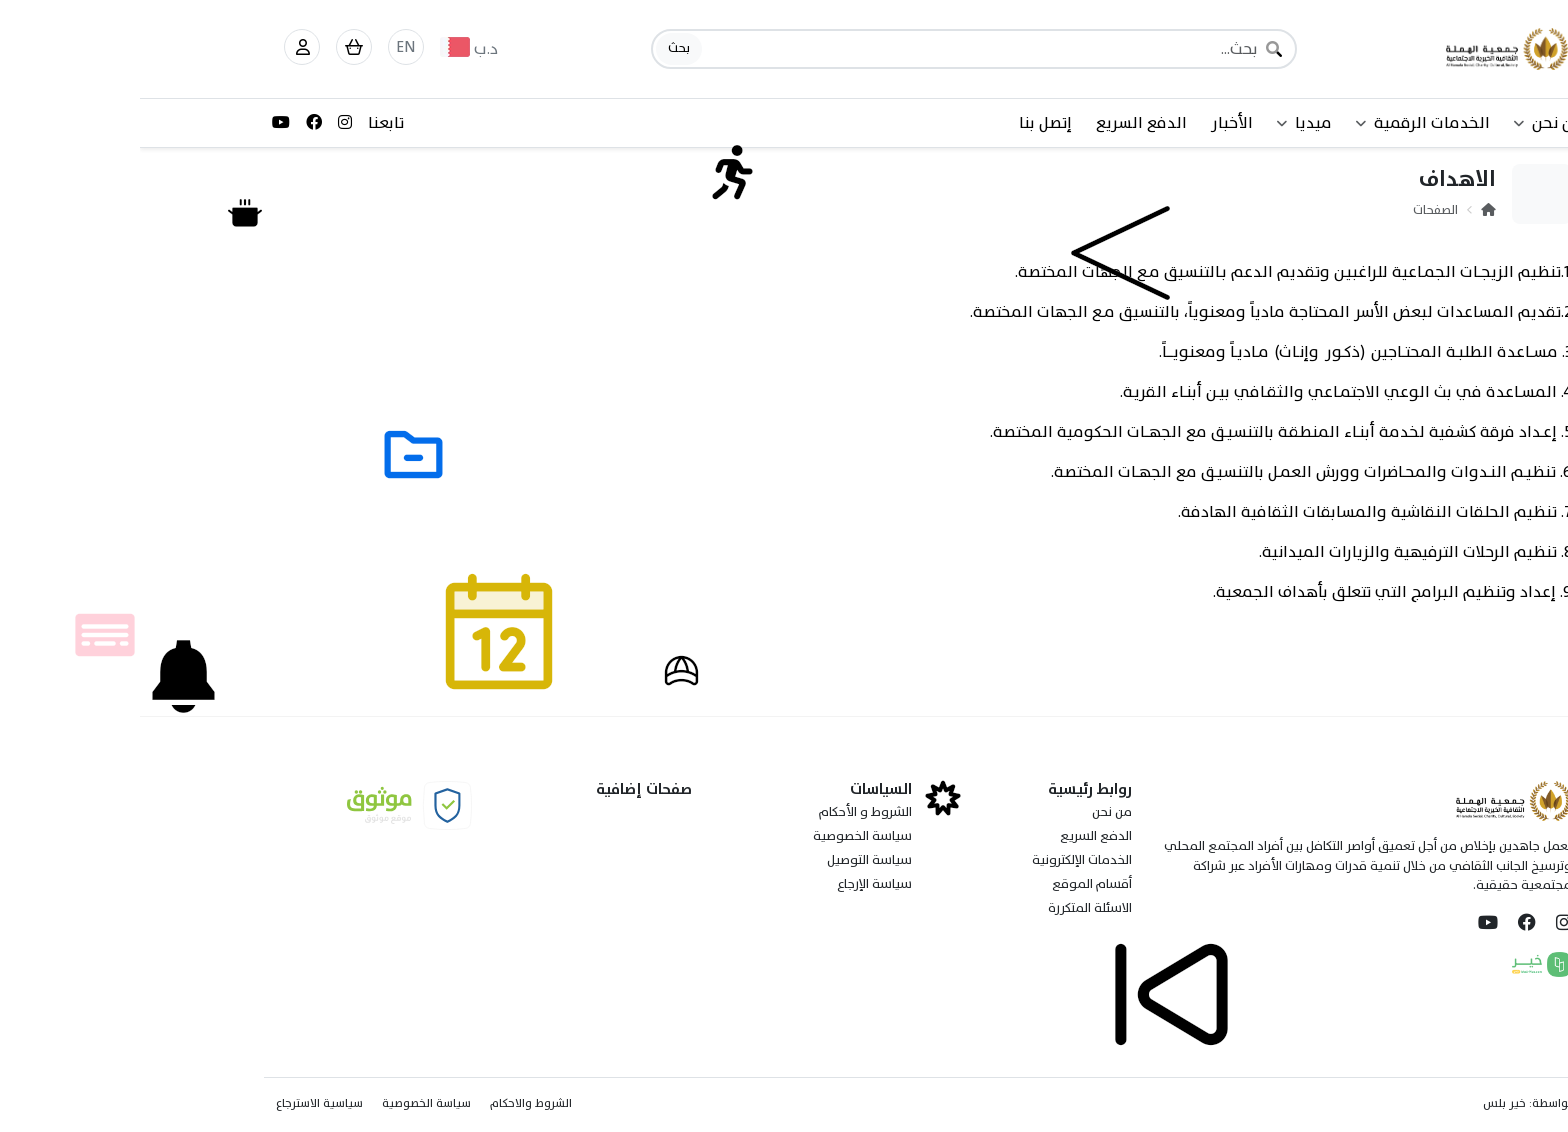 Image resolution: width=1568 pixels, height=1132 pixels. What do you see at coordinates (105, 635) in the screenshot?
I see `open the on-screen keyboard` at bounding box center [105, 635].